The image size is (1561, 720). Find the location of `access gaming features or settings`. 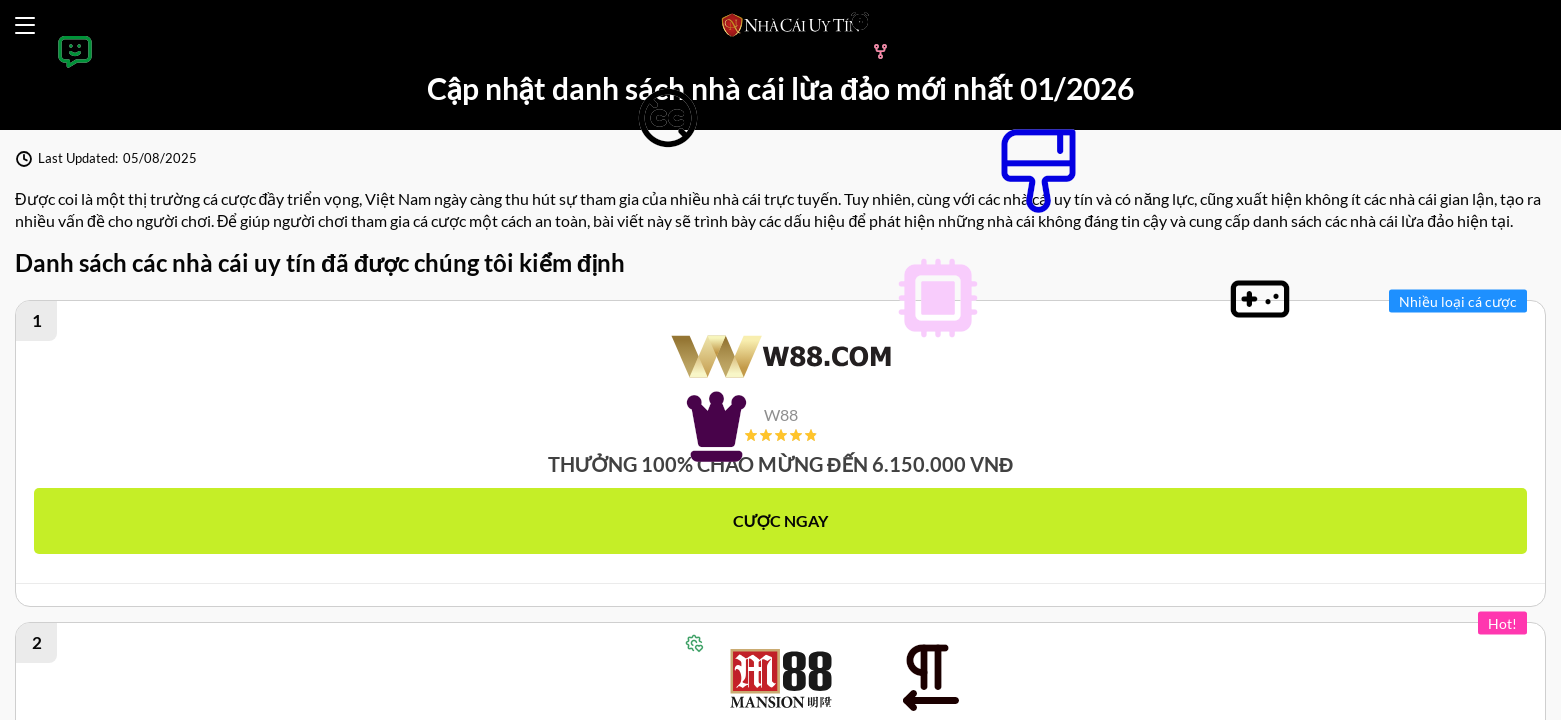

access gaming features or settings is located at coordinates (1260, 299).